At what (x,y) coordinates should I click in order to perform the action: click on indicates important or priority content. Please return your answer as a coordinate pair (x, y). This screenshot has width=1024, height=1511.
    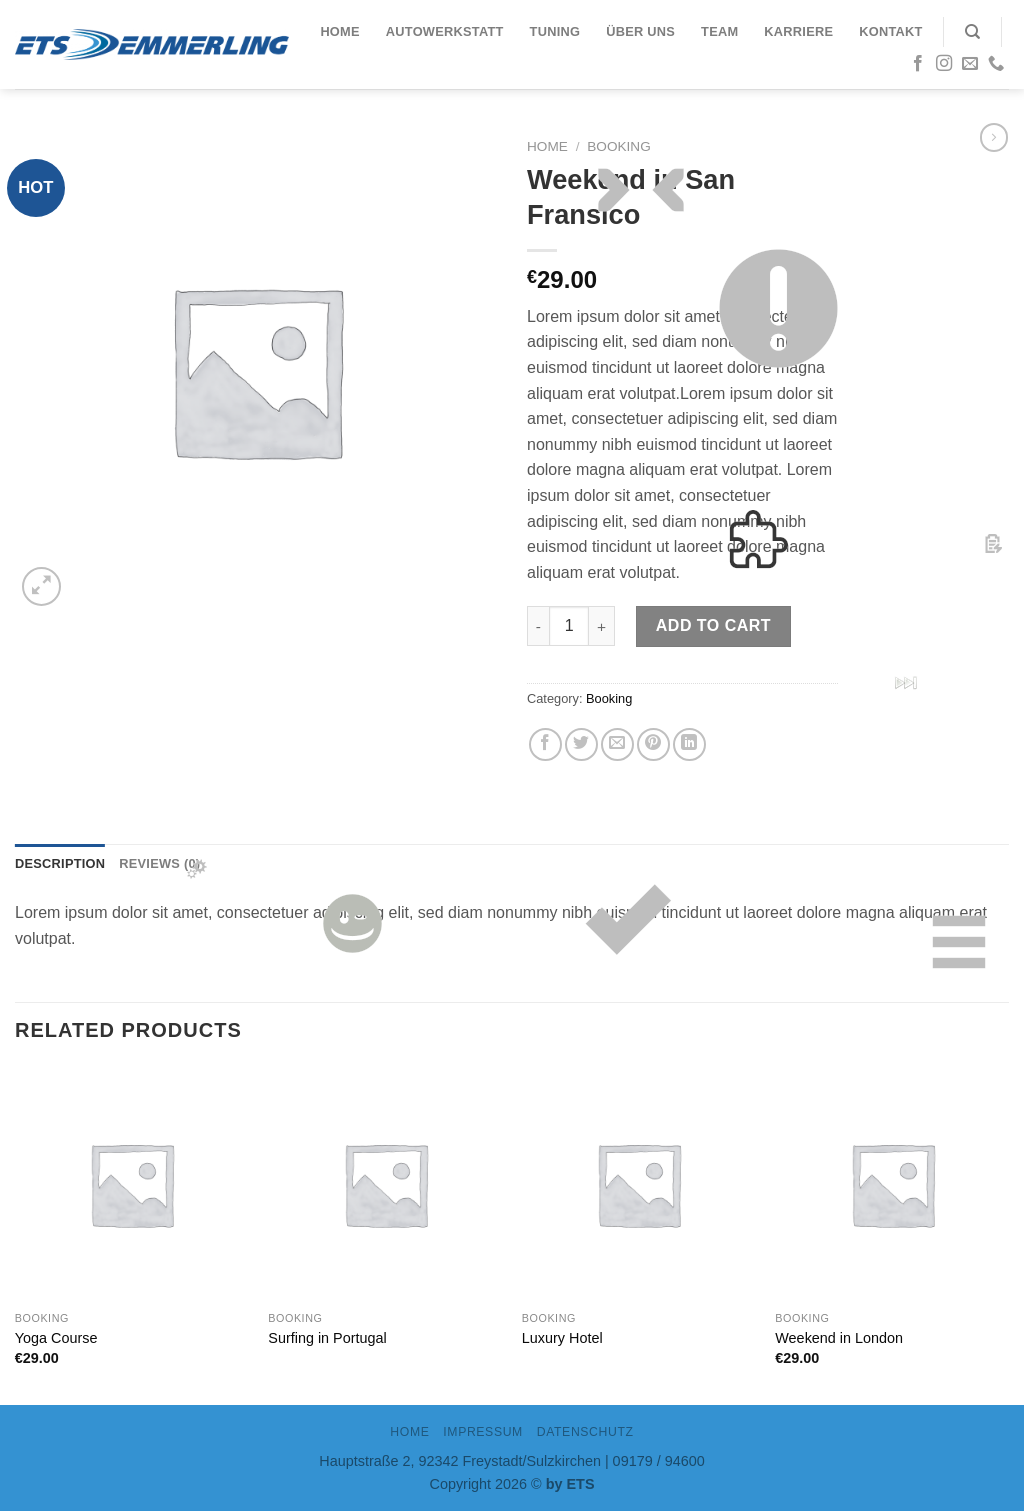
    Looking at the image, I should click on (778, 308).